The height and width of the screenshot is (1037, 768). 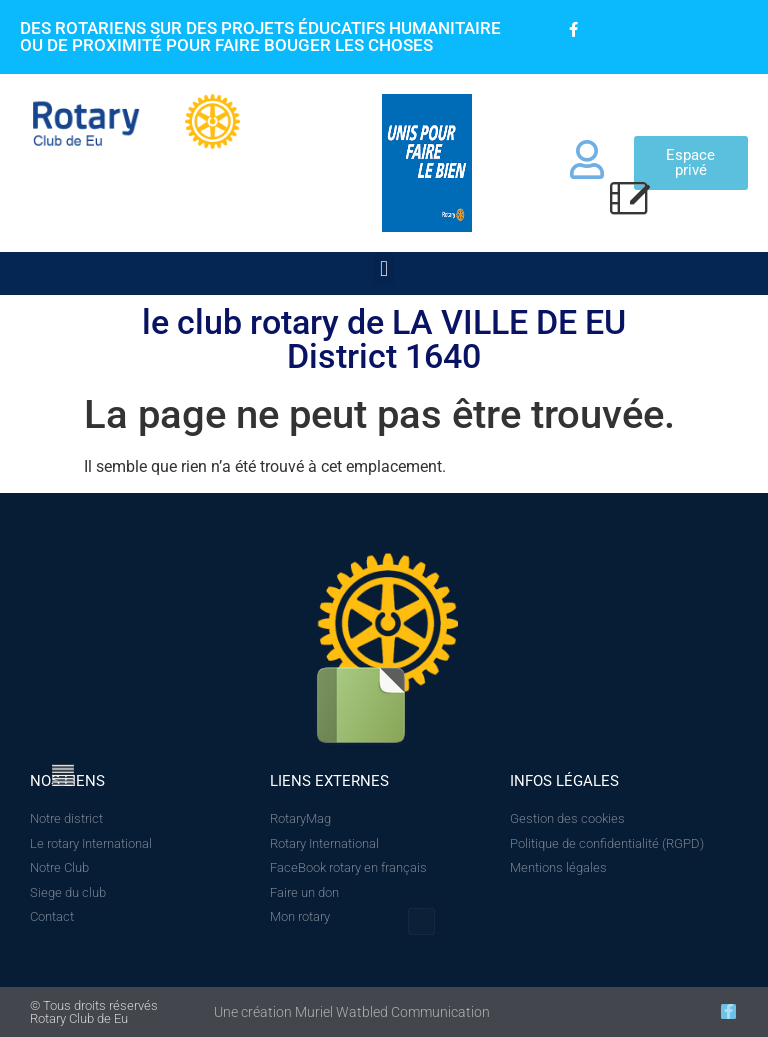 I want to click on graphics tablet input device, so click(x=630, y=197).